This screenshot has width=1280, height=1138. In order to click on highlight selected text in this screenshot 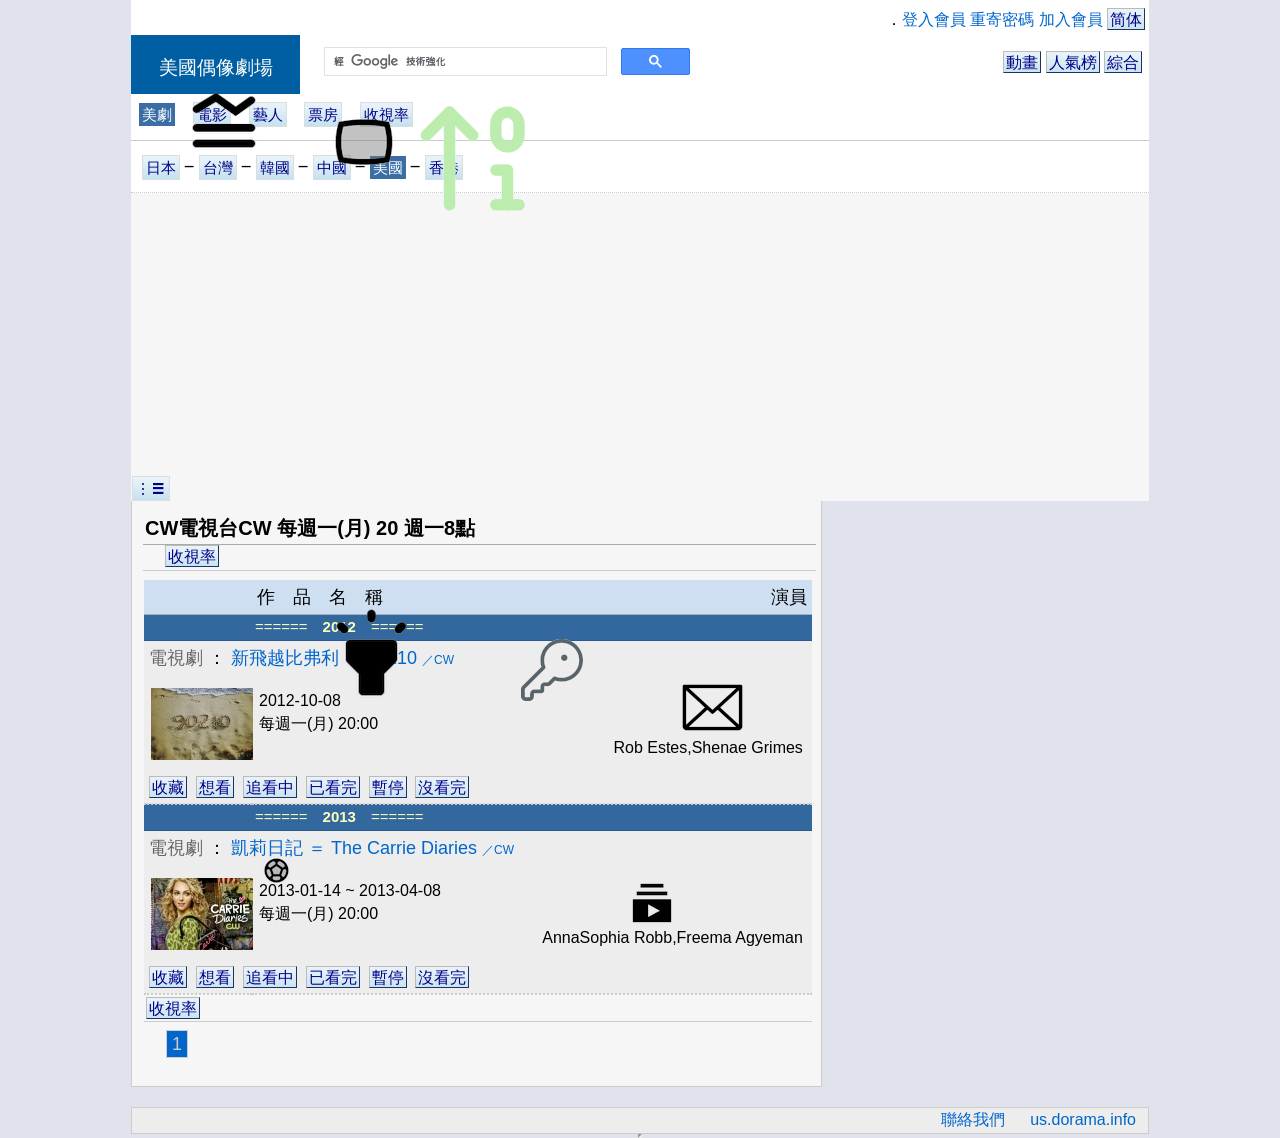, I will do `click(371, 652)`.